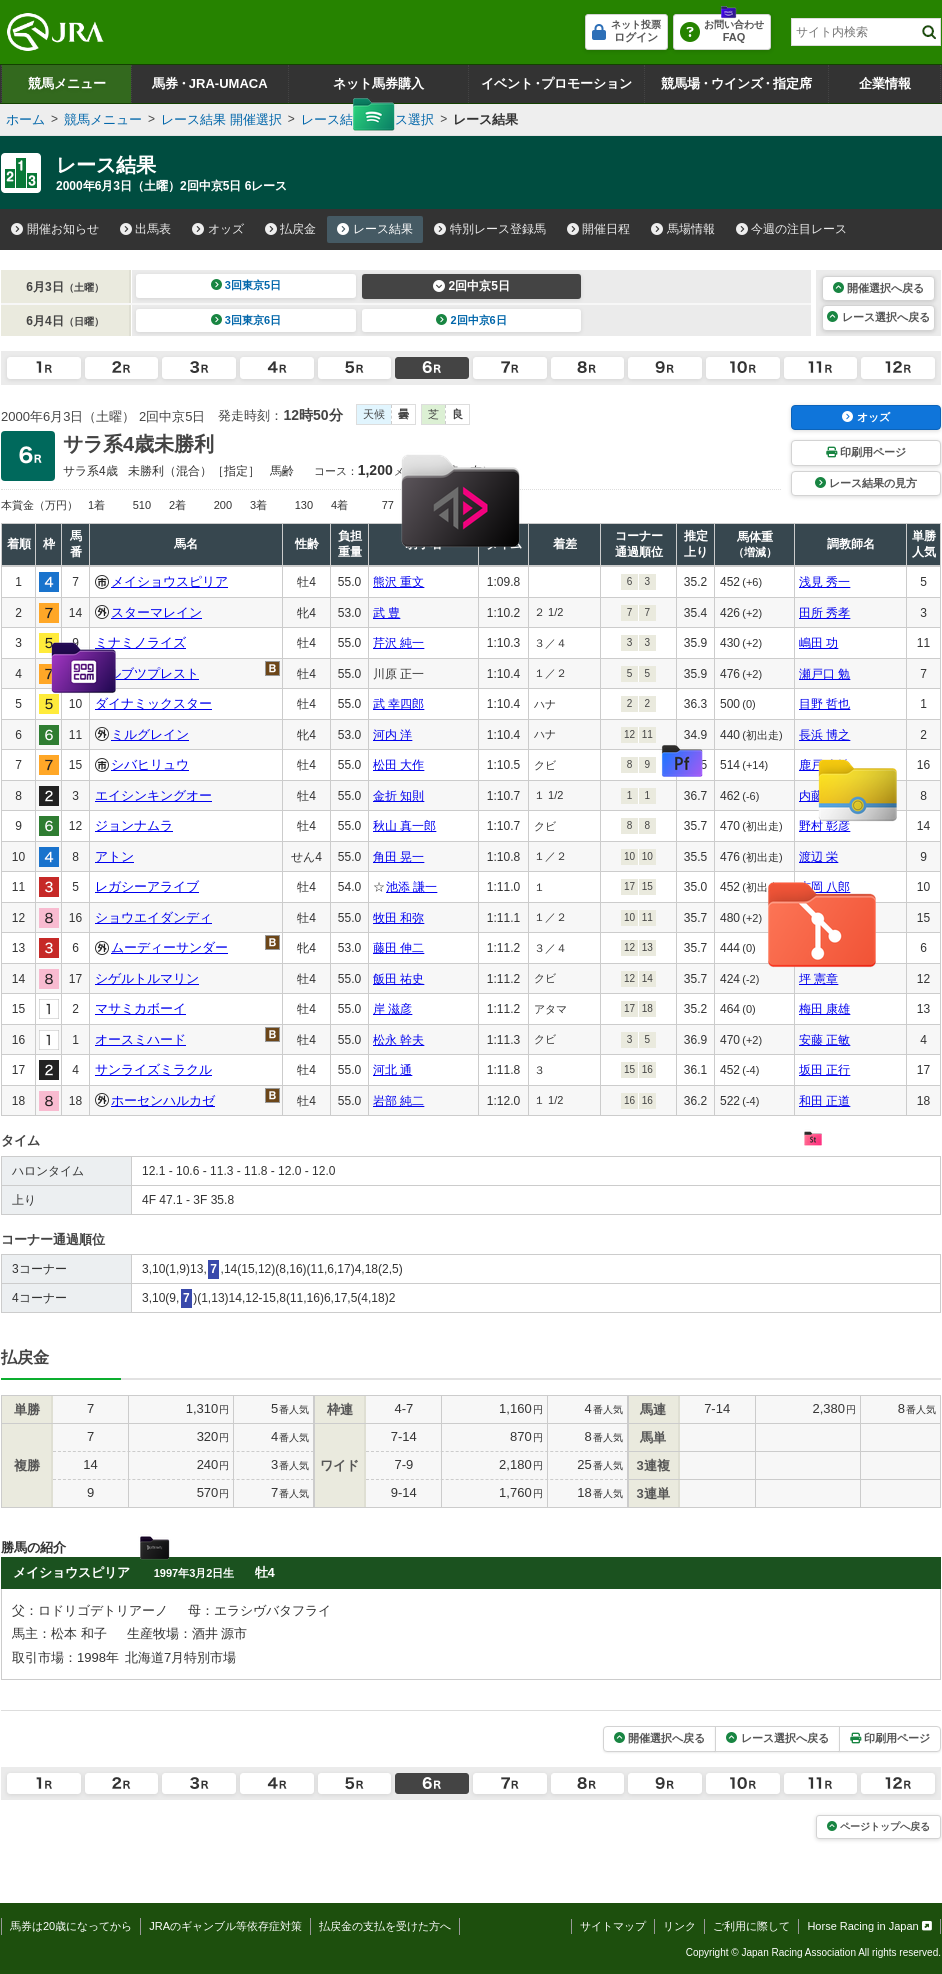 This screenshot has height=1974, width=942. I want to click on open your GOG games folder, so click(83, 669).